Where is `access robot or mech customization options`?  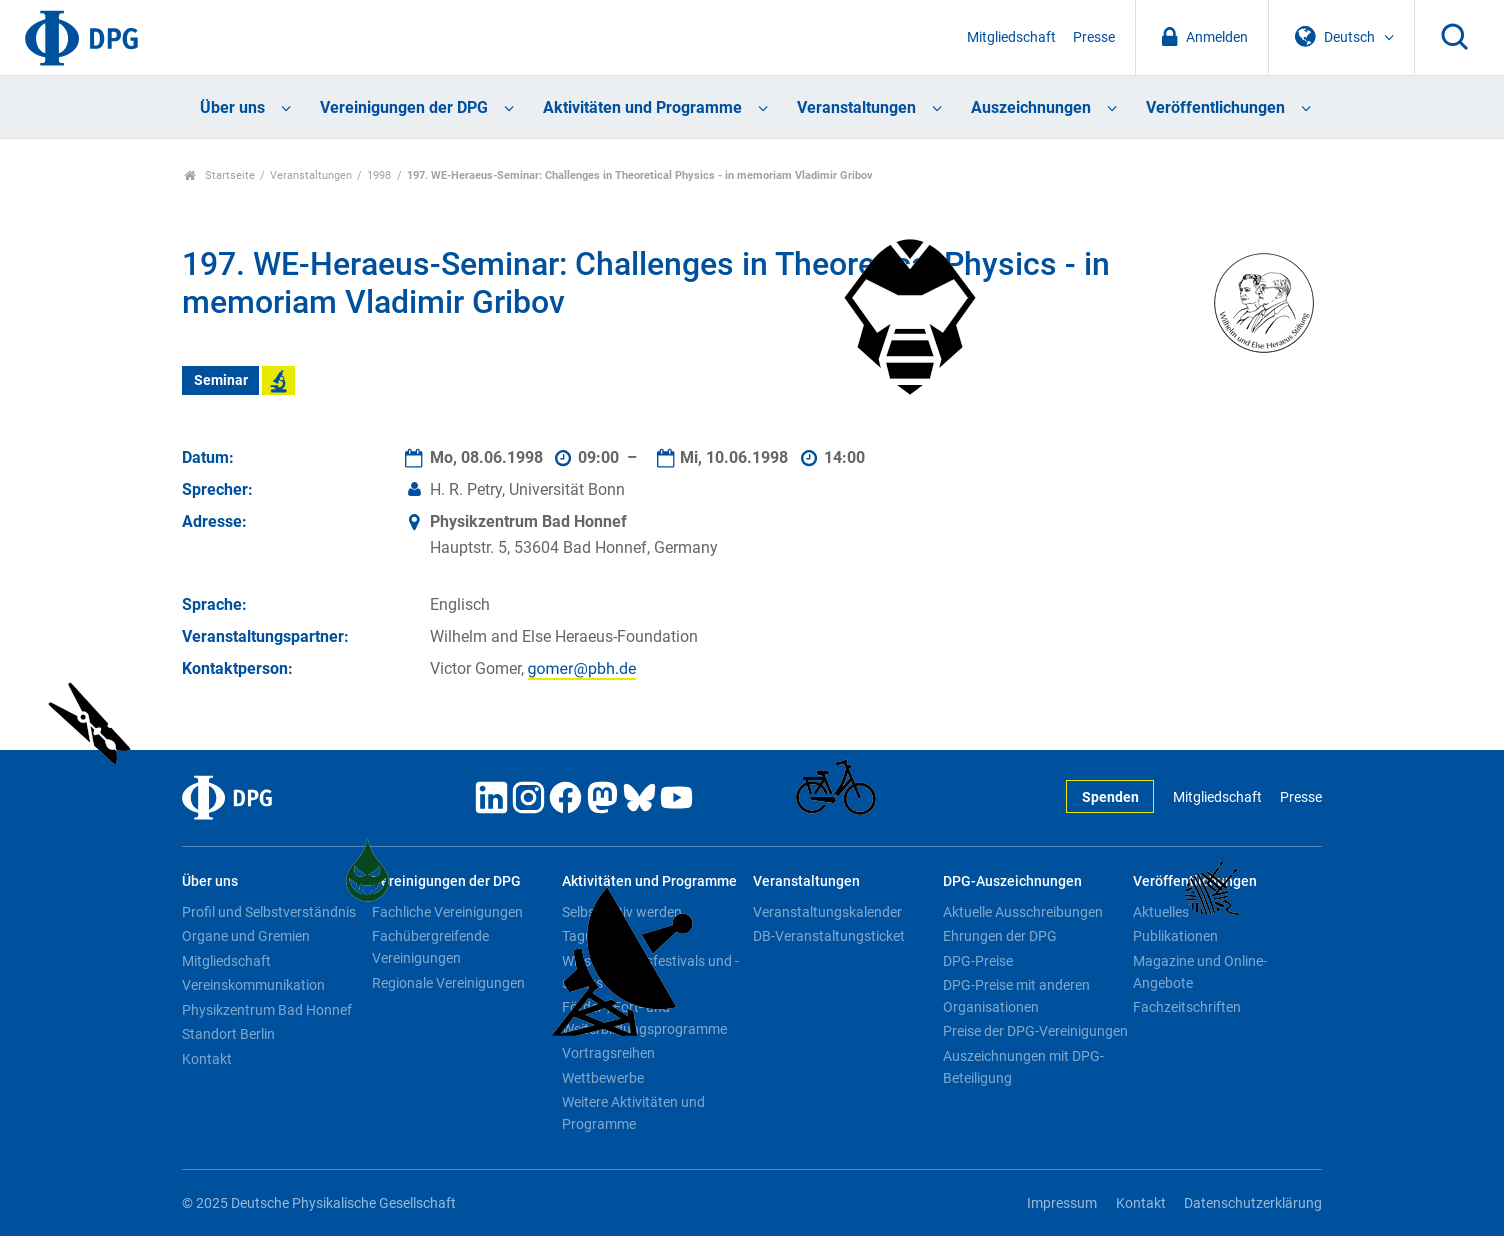 access robot or mech customization options is located at coordinates (910, 317).